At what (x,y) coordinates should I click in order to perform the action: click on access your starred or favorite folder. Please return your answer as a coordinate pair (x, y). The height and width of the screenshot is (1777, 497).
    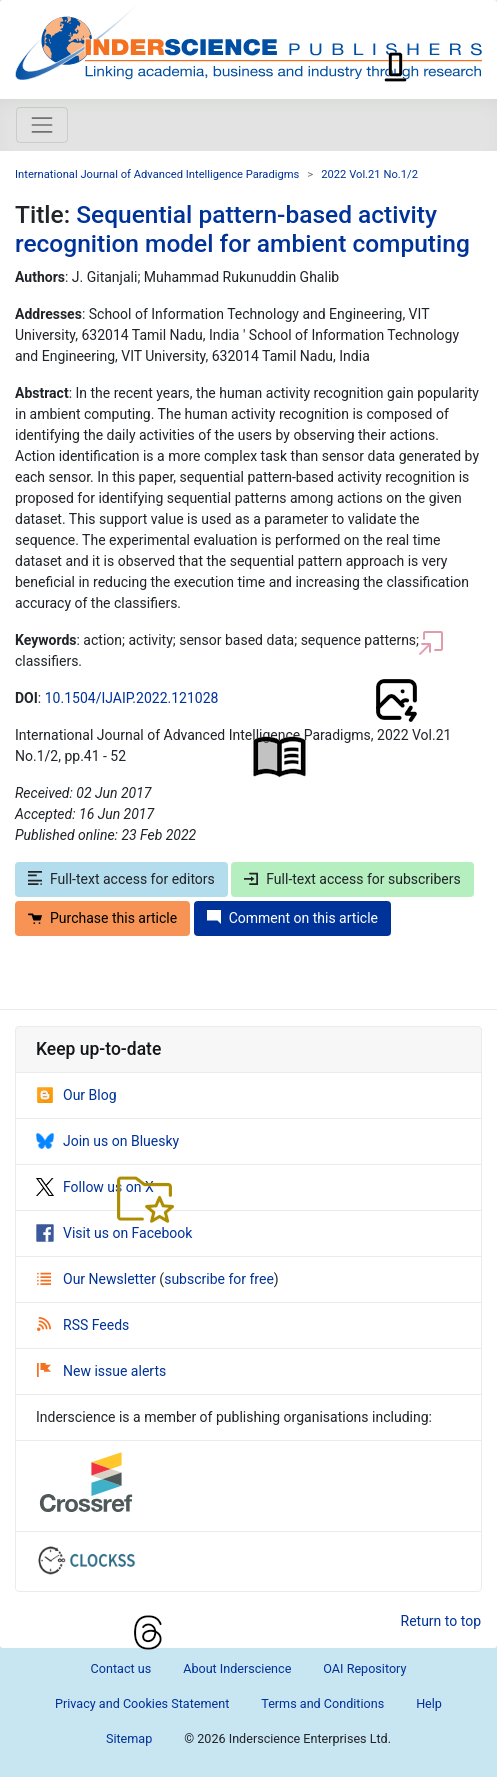
    Looking at the image, I should click on (144, 1197).